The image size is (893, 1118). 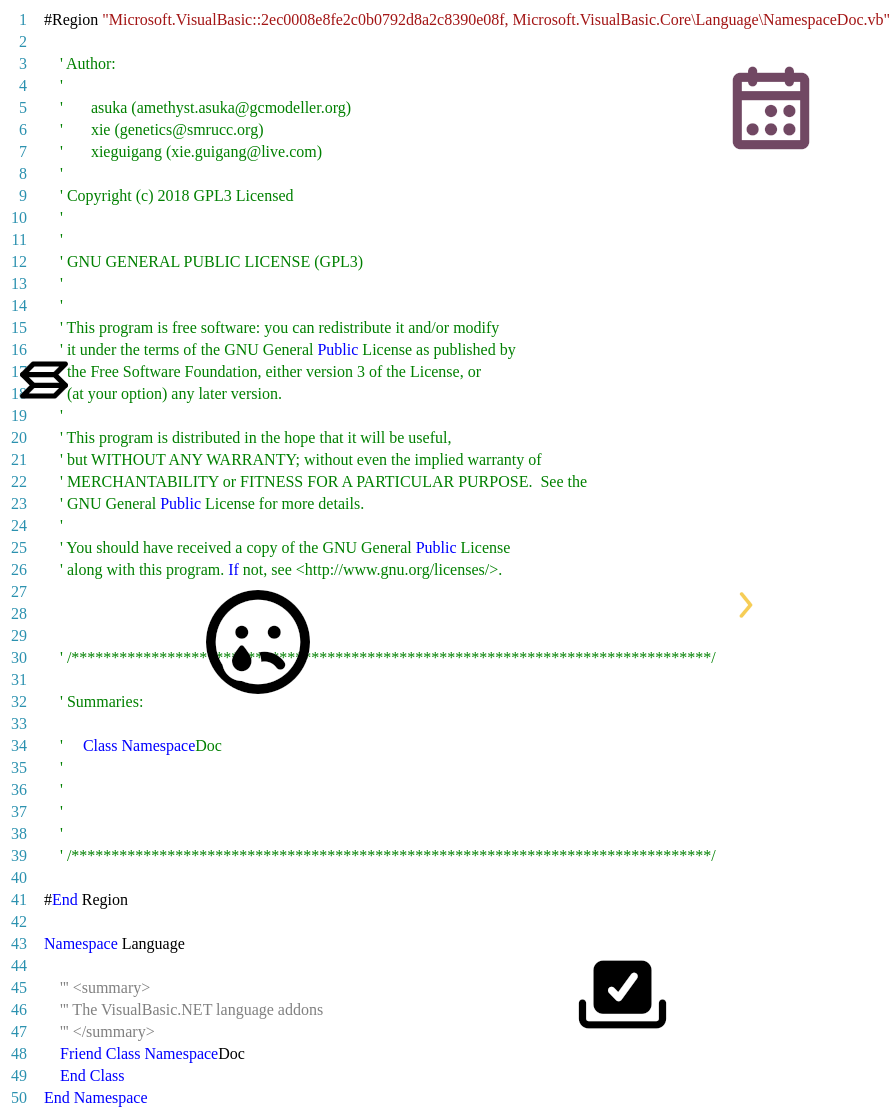 I want to click on indicates an error or something went wrong, so click(x=258, y=642).